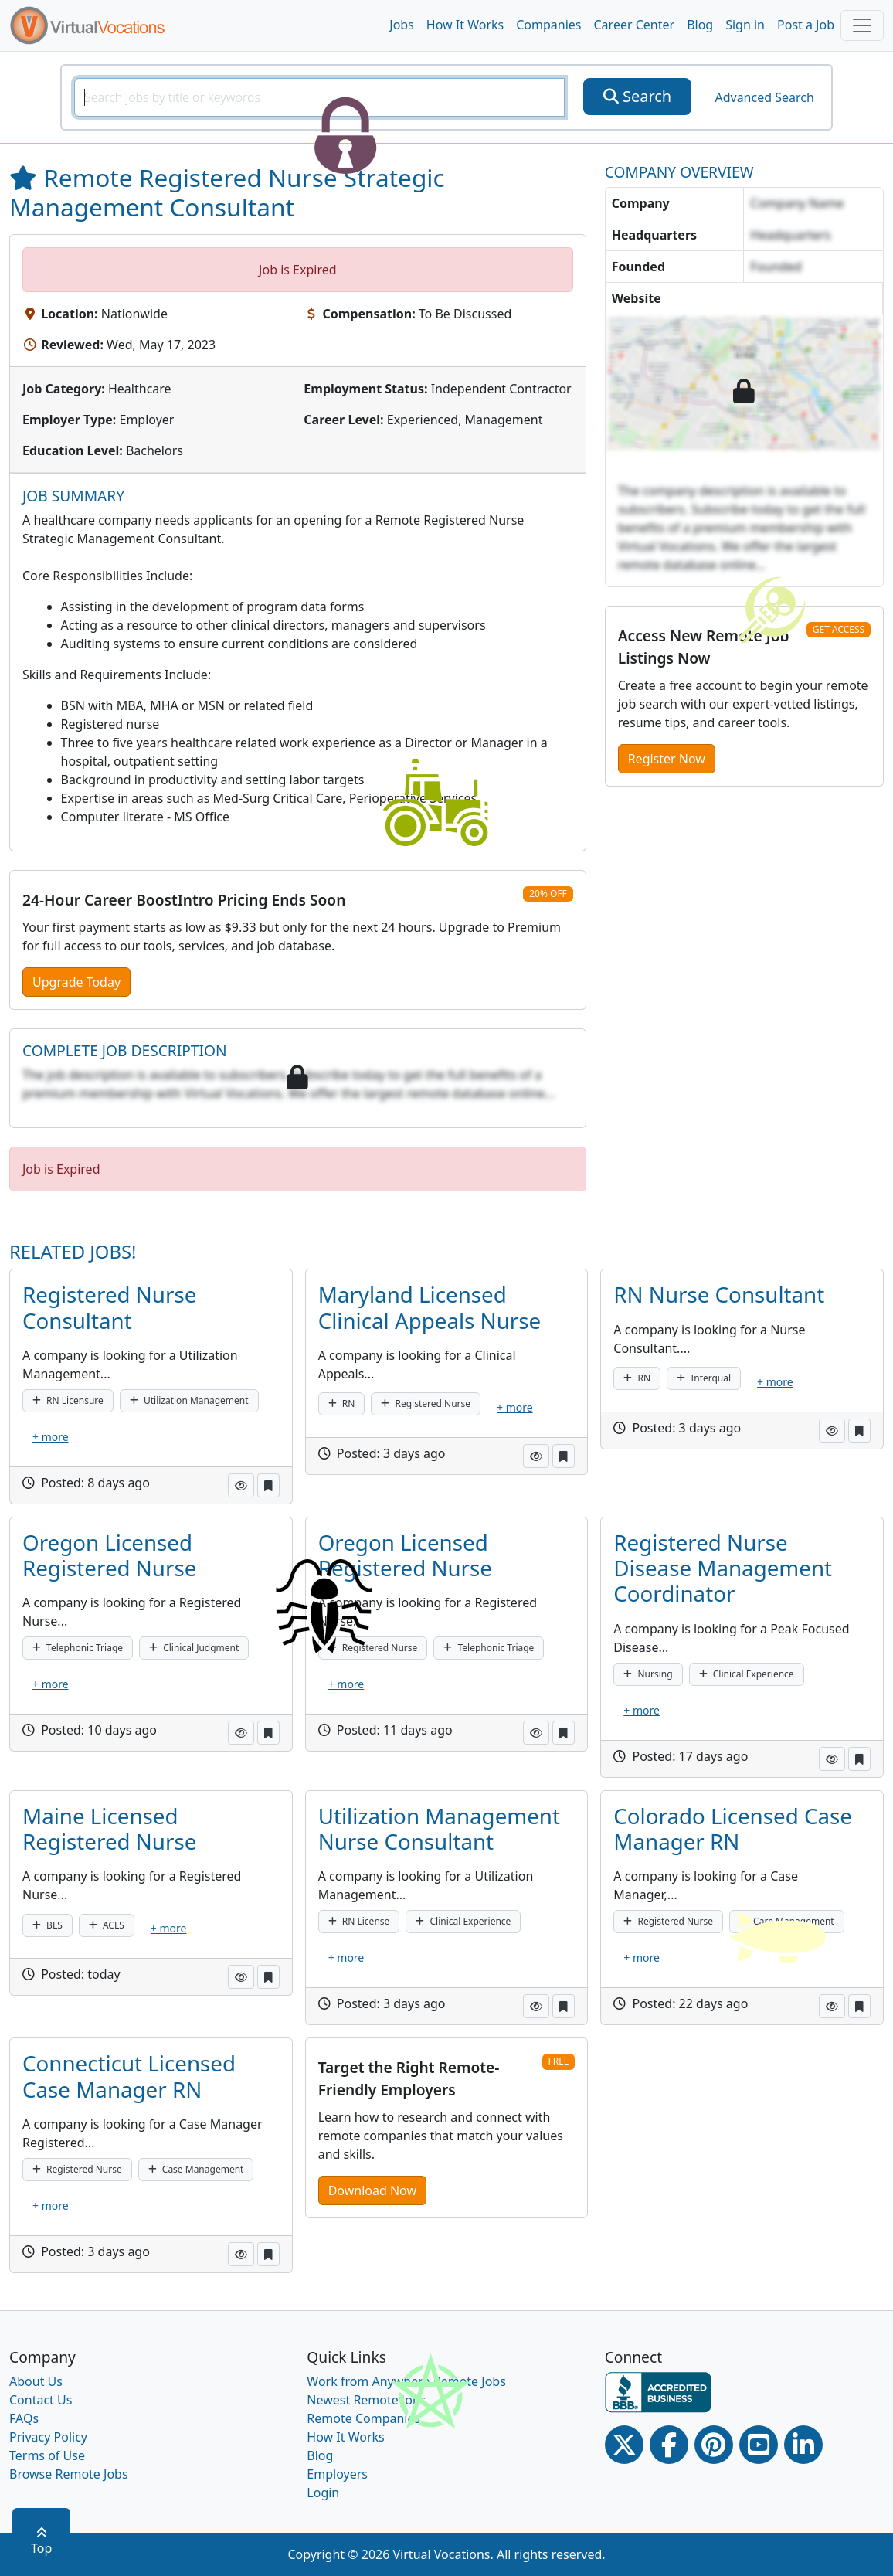 The width and height of the screenshot is (893, 2576). I want to click on select necromancer or dark mage class, so click(772, 610).